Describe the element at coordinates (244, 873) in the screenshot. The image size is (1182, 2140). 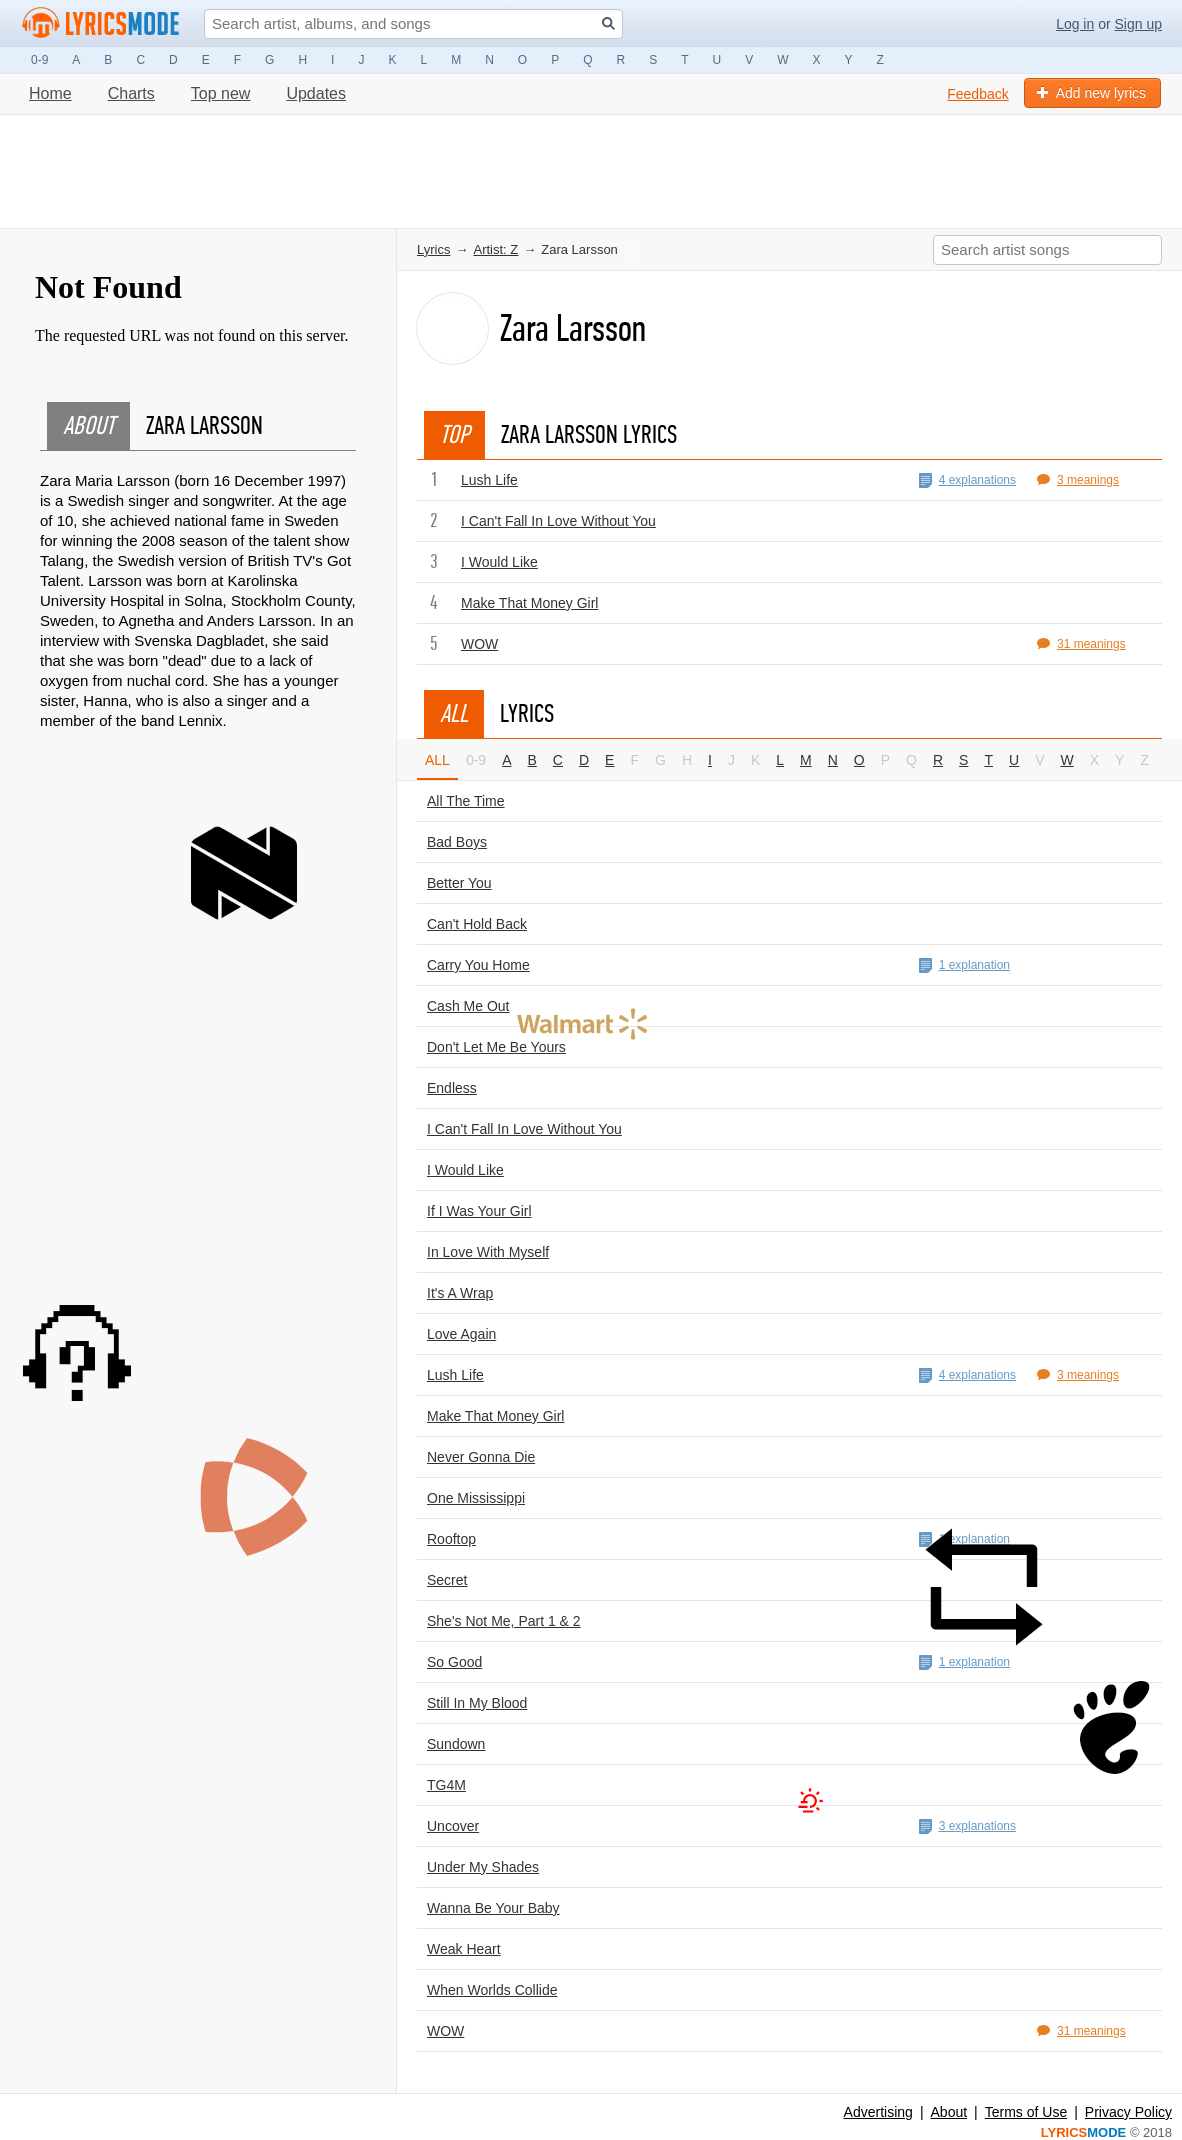
I see `nordic semiconductor company logo` at that location.